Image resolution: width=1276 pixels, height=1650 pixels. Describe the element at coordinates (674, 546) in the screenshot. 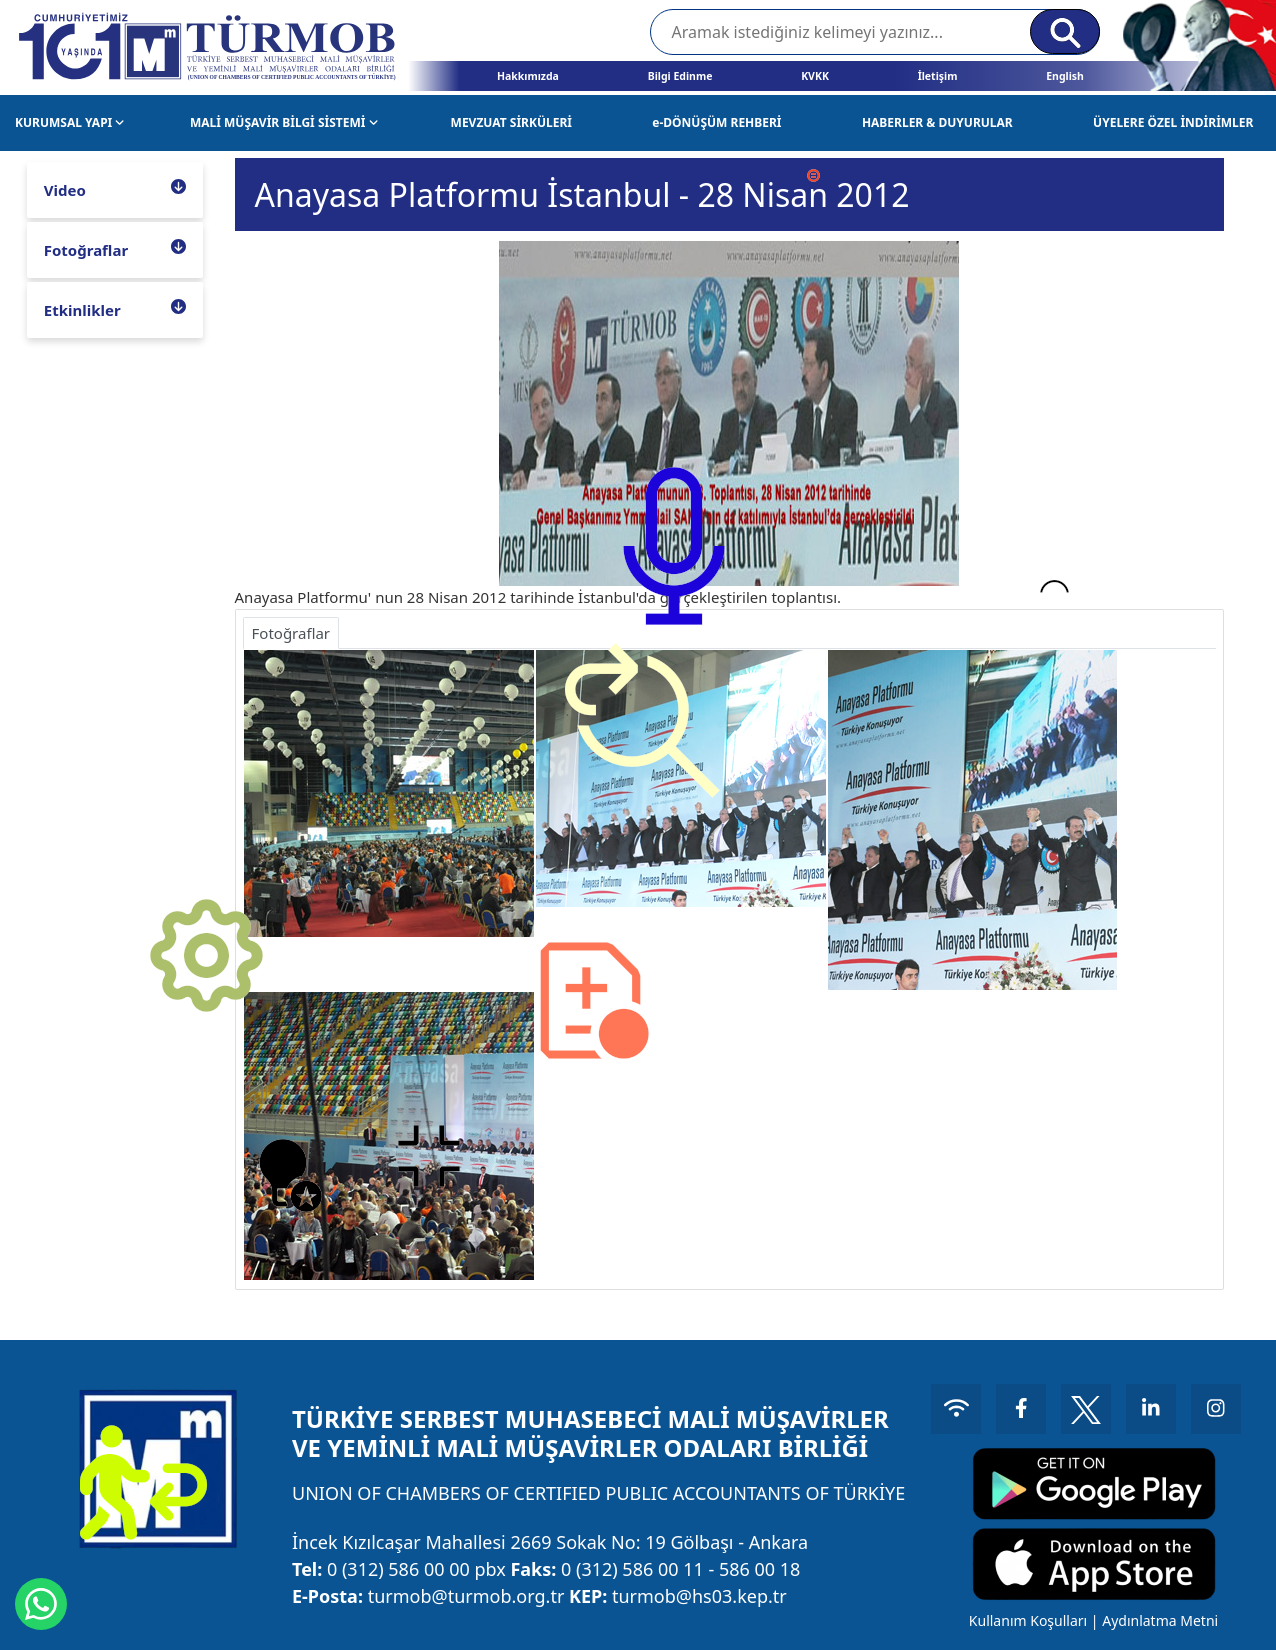

I see `activate voice input or recording` at that location.